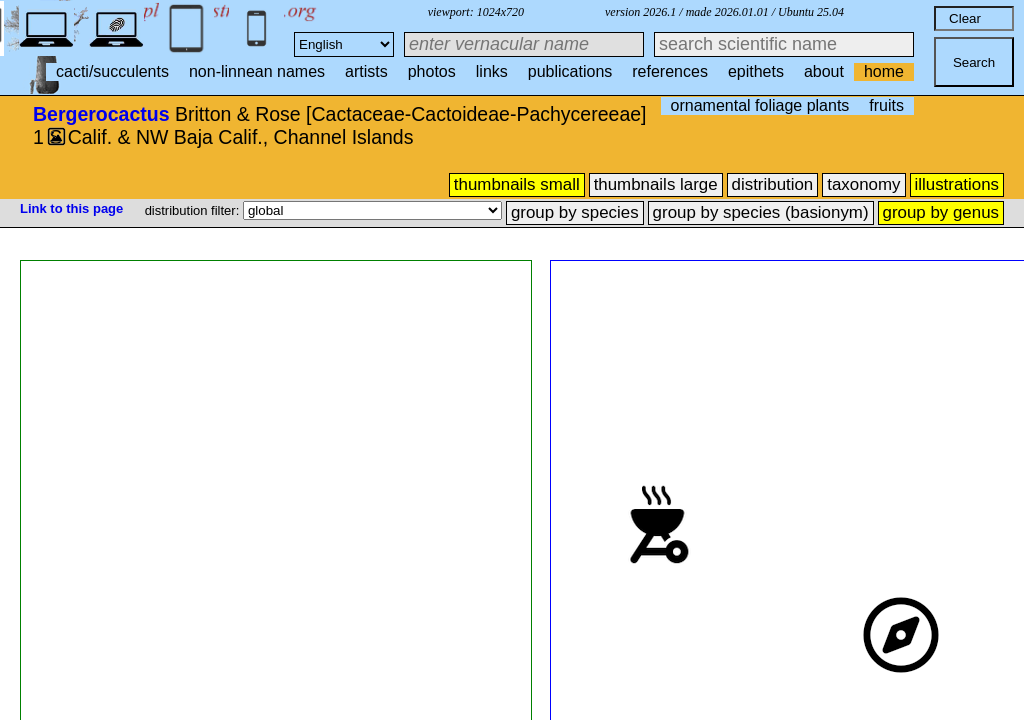 The height and width of the screenshot is (720, 1024). Describe the element at coordinates (657, 524) in the screenshot. I see `access outdoor grilling or barbecue features` at that location.